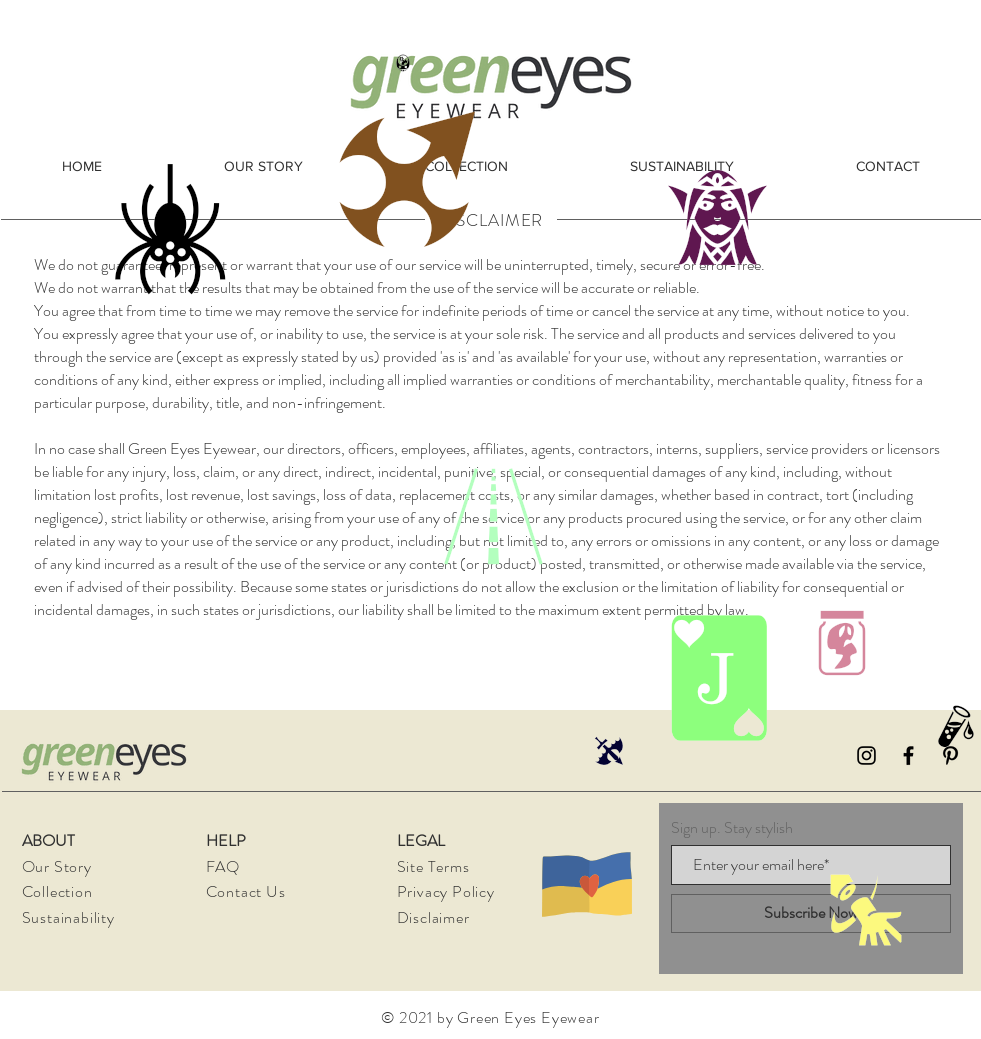 The height and width of the screenshot is (1039, 981). What do you see at coordinates (170, 230) in the screenshot?
I see `indicates a spooky or halloween-themed game element` at bounding box center [170, 230].